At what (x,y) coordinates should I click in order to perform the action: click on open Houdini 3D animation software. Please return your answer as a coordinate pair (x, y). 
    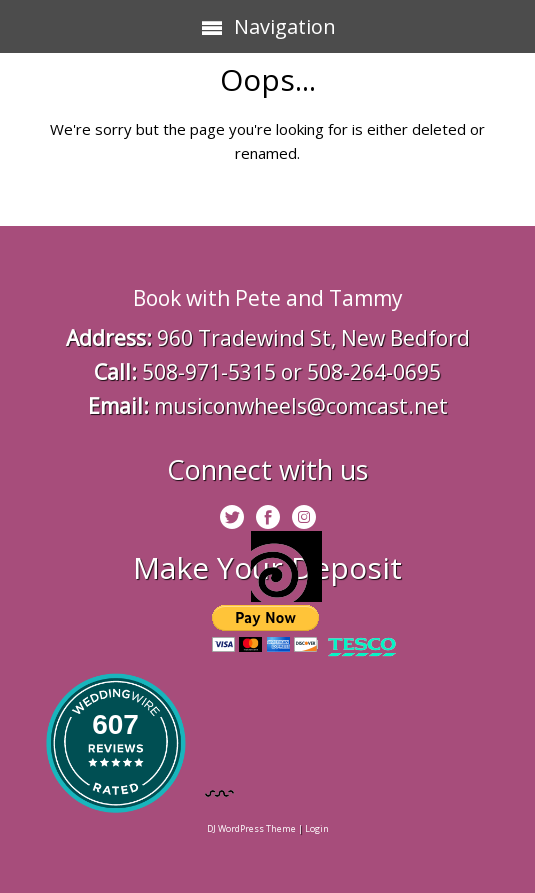
    Looking at the image, I should click on (286, 566).